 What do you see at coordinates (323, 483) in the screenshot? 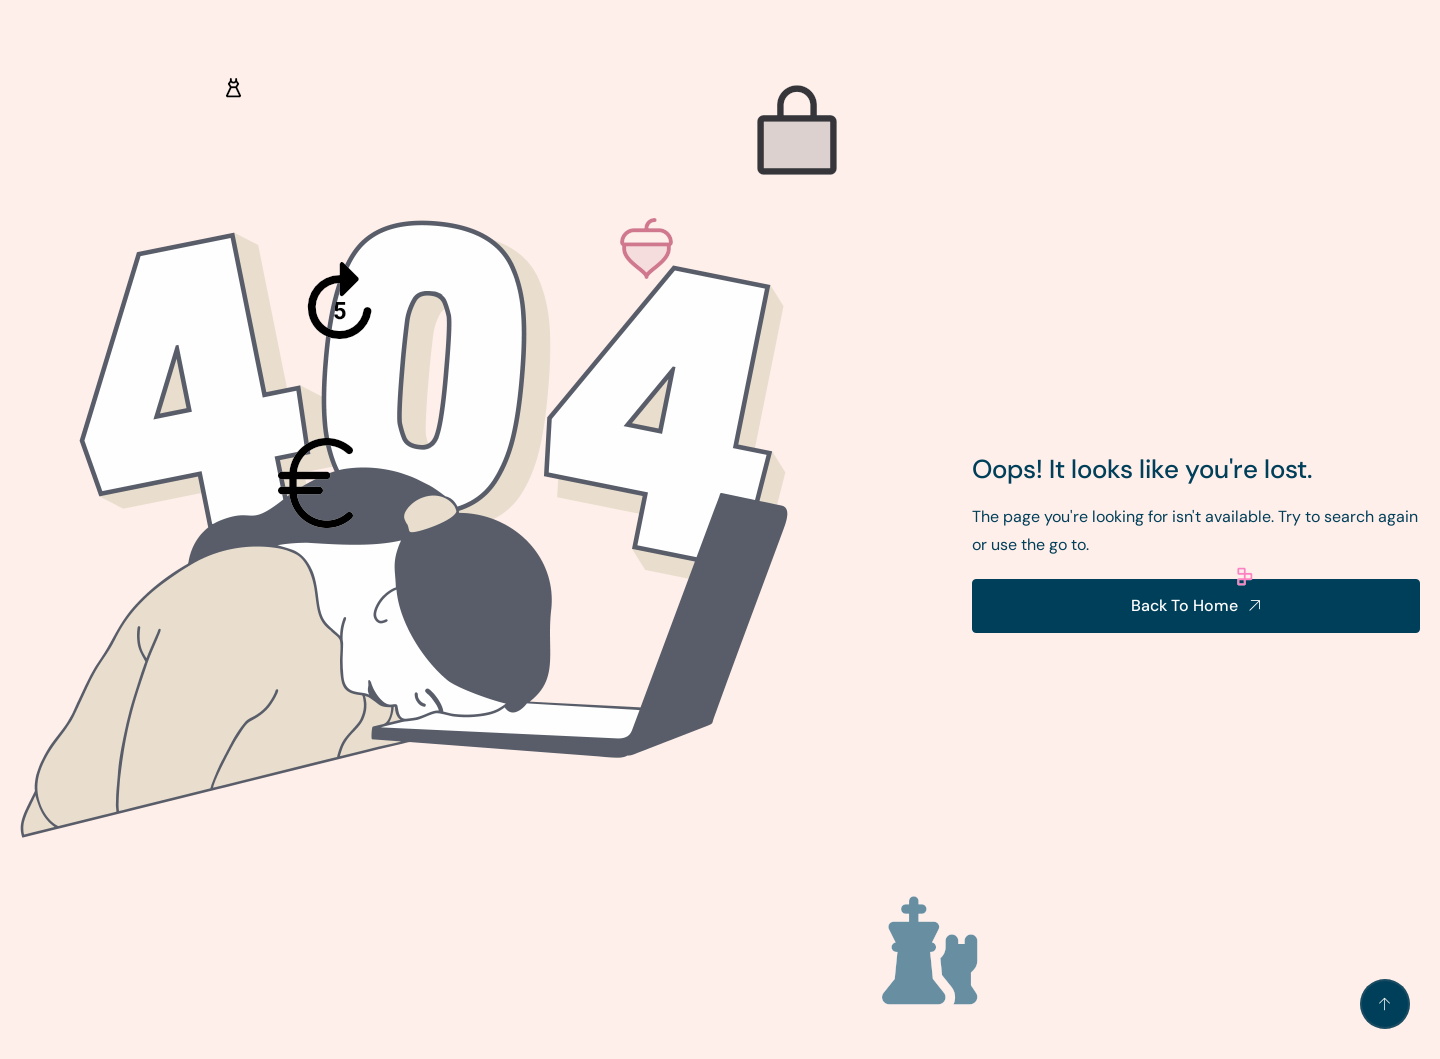
I see `view prices in euros` at bounding box center [323, 483].